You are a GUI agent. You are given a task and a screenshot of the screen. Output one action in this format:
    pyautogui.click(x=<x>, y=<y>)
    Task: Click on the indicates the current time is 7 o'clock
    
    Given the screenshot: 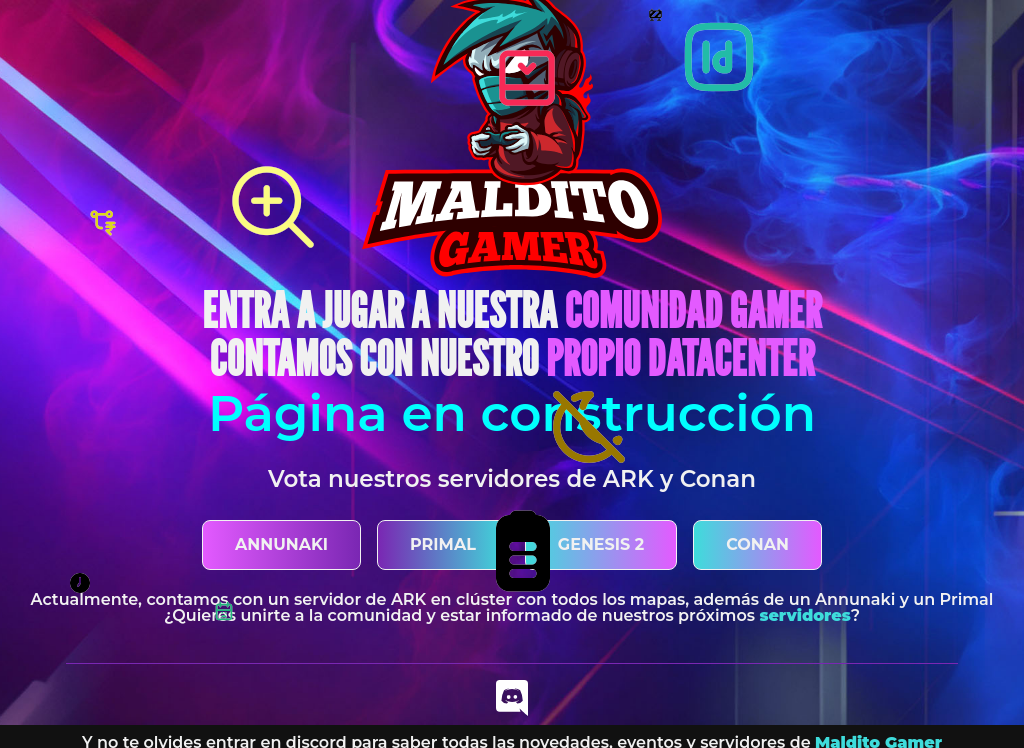 What is the action you would take?
    pyautogui.click(x=80, y=583)
    